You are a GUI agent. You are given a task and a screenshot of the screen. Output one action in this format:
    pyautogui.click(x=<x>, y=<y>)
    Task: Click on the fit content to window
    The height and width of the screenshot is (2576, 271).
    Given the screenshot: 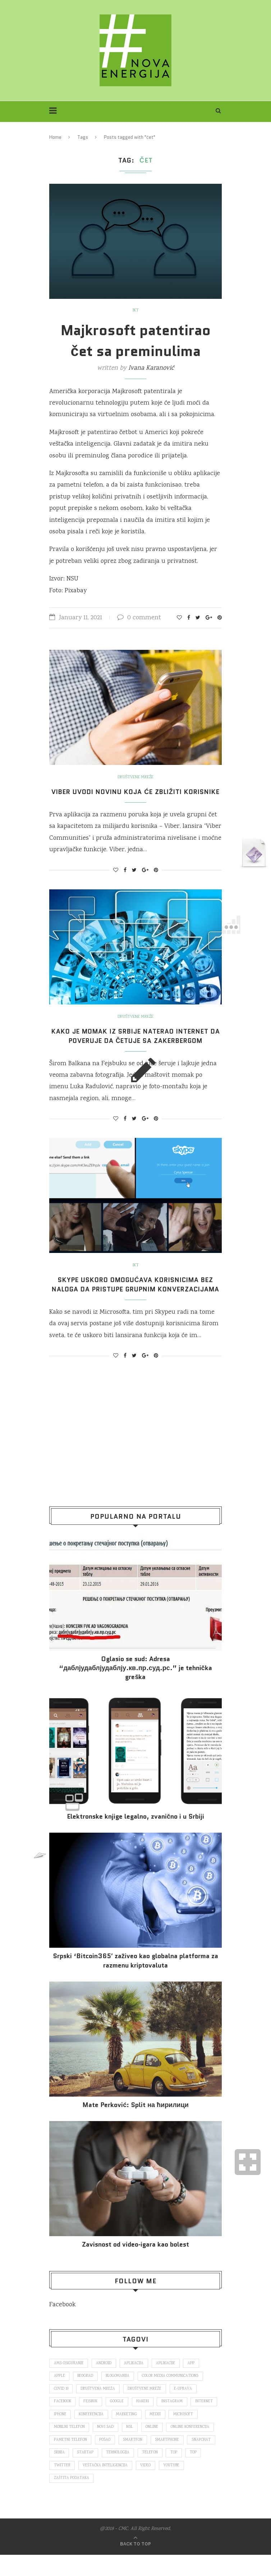 What is the action you would take?
    pyautogui.click(x=248, y=2162)
    